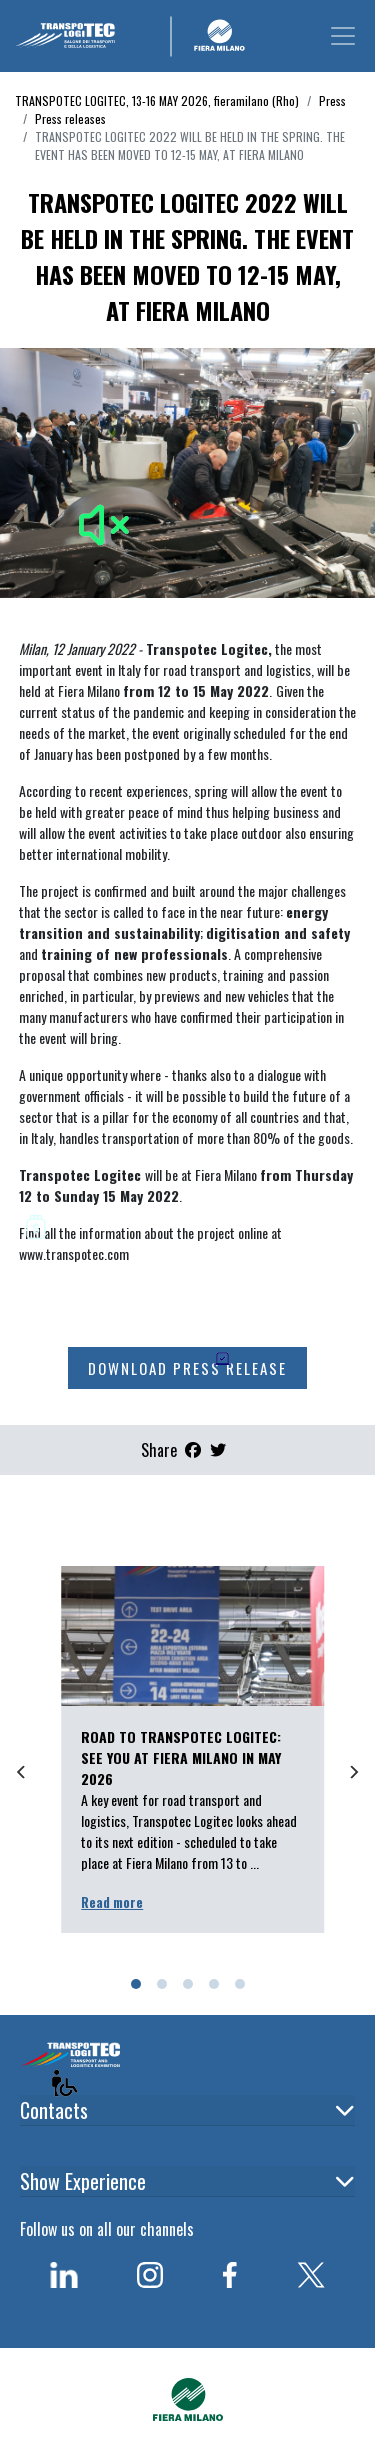 The image size is (375, 2451). What do you see at coordinates (104, 525) in the screenshot?
I see `mute audio` at bounding box center [104, 525].